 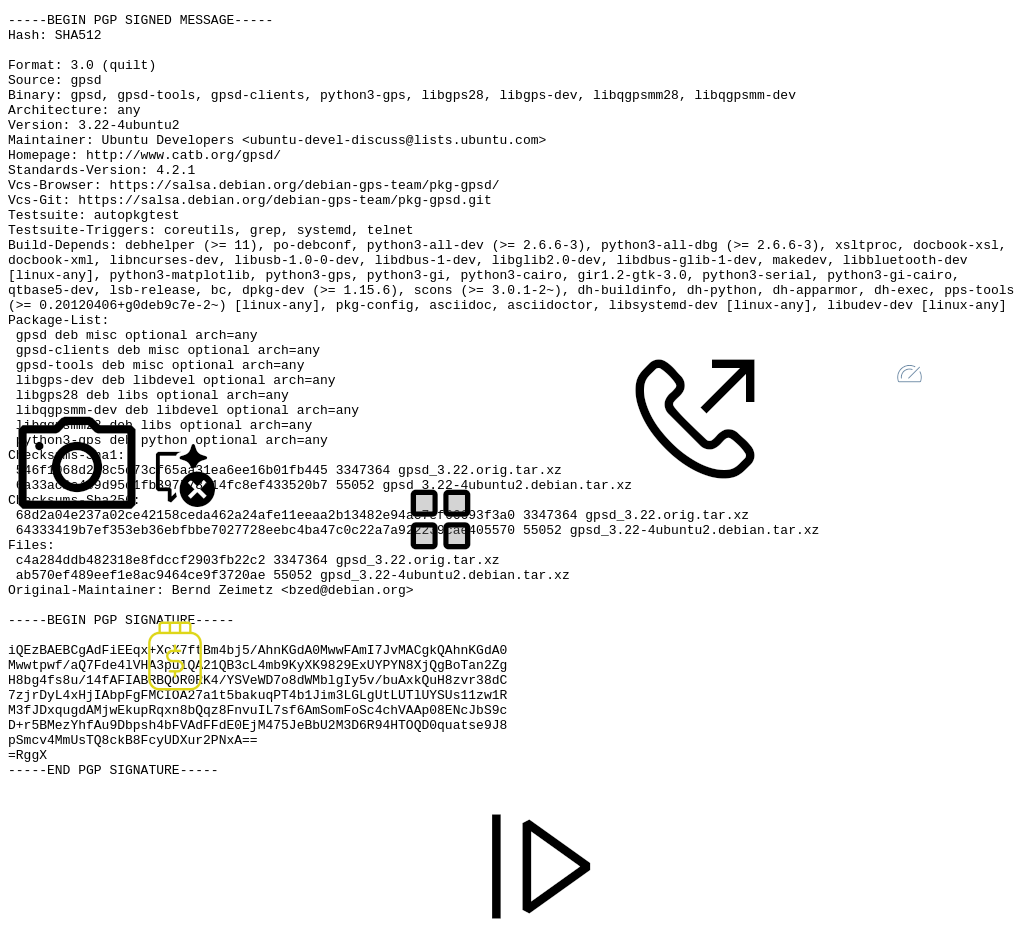 I want to click on take a photo or screenshot, so click(x=77, y=467).